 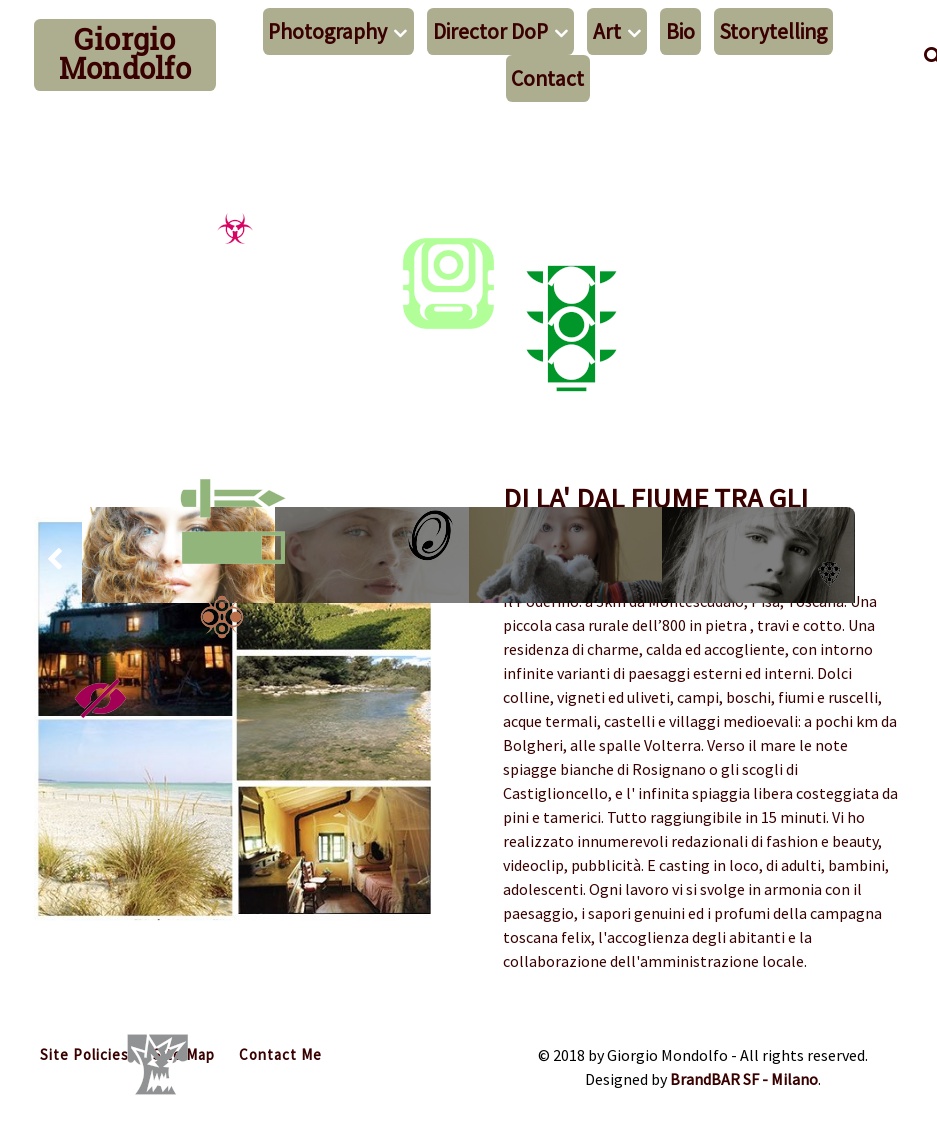 What do you see at coordinates (233, 519) in the screenshot?
I see `indicates current attack power level` at bounding box center [233, 519].